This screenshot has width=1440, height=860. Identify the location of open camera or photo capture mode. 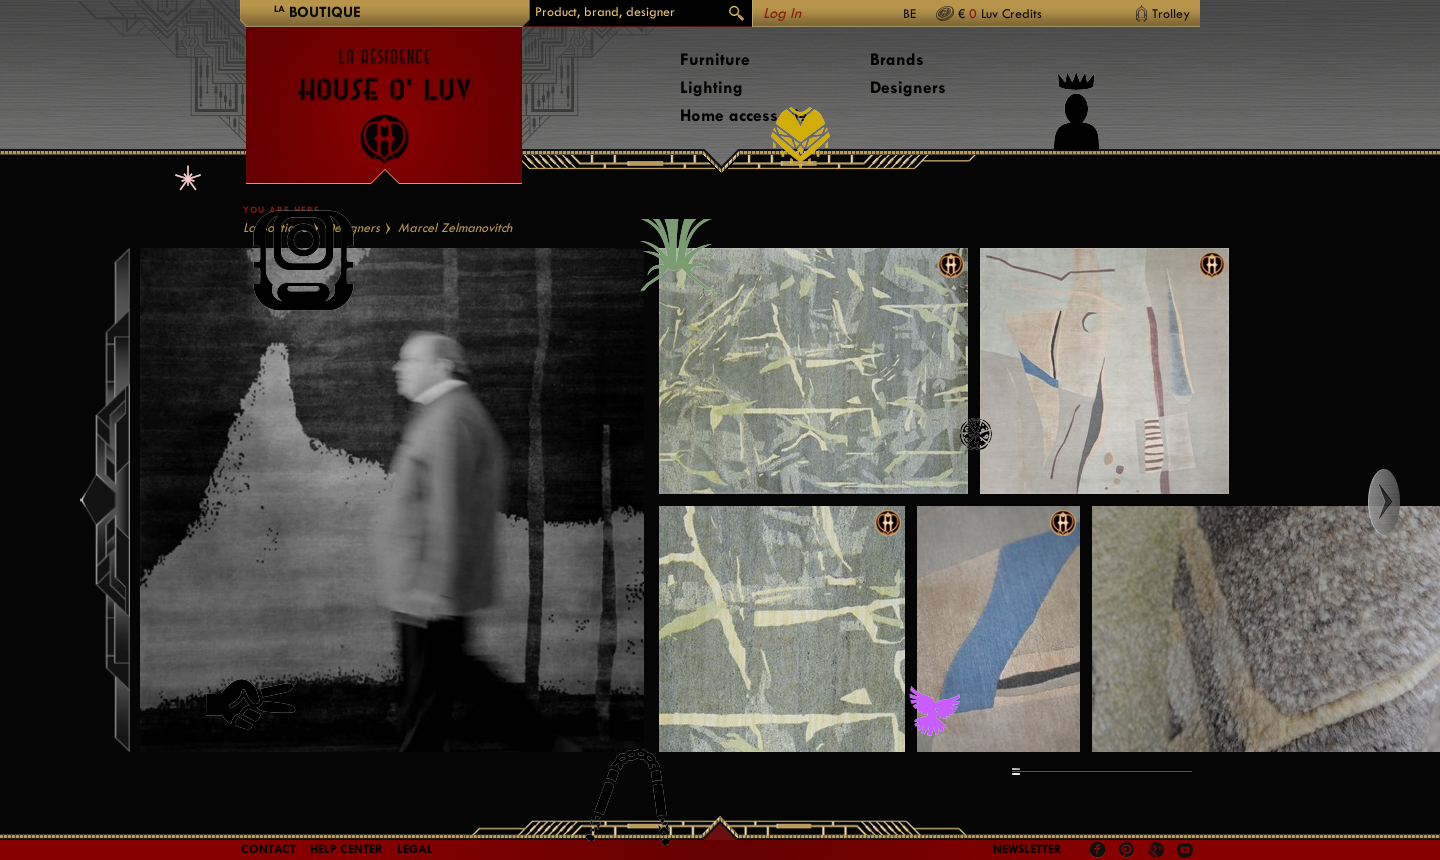
(303, 260).